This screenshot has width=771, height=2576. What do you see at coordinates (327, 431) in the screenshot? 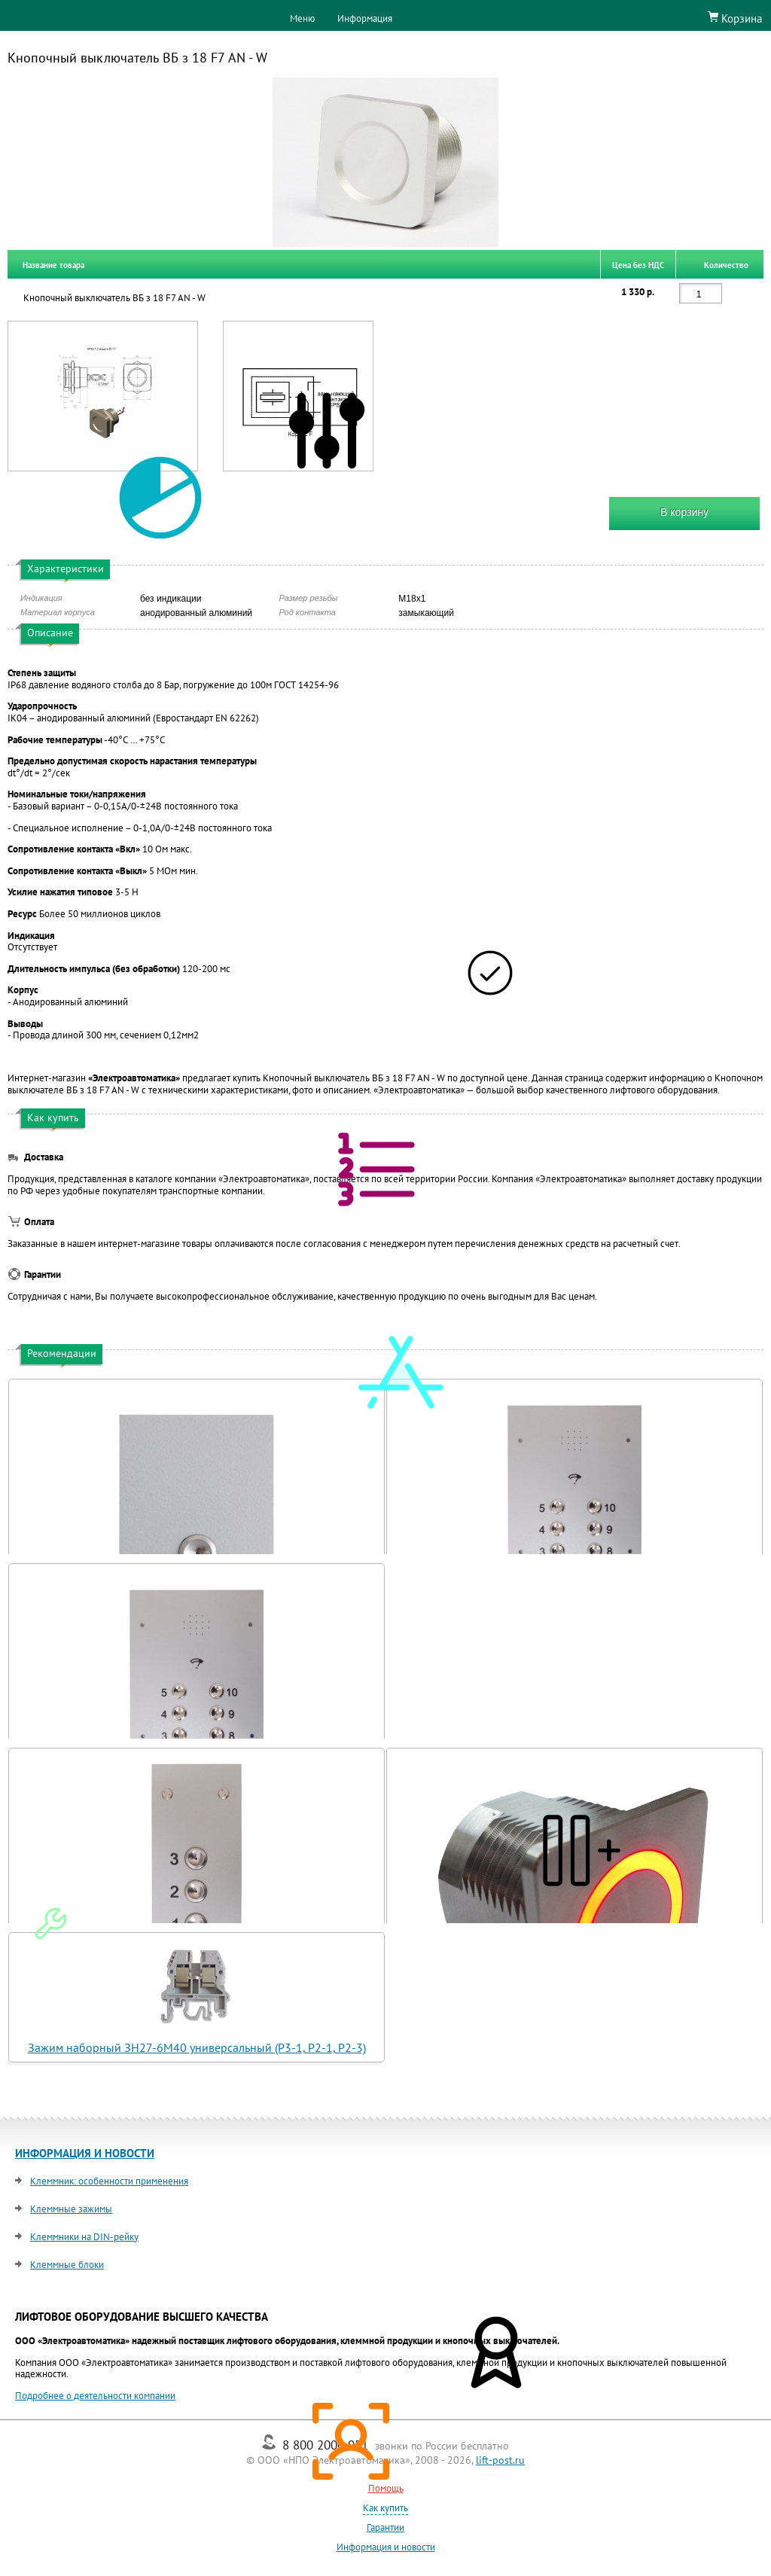
I see `adjust settings or preferences` at bounding box center [327, 431].